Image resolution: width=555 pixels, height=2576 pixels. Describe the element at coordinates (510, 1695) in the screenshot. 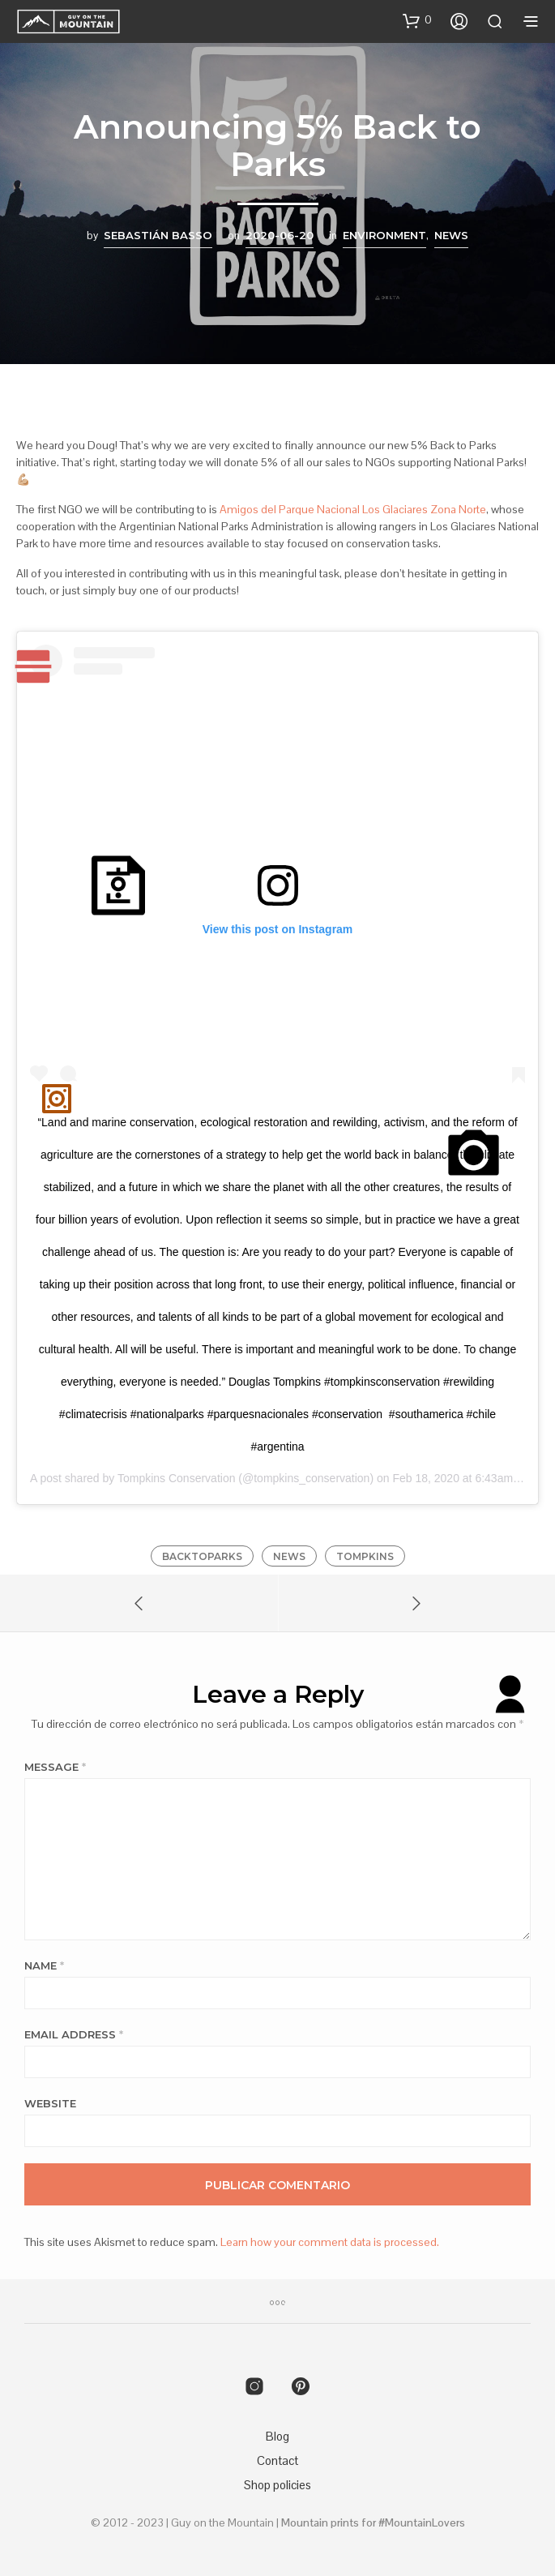

I see `view your profile` at that location.